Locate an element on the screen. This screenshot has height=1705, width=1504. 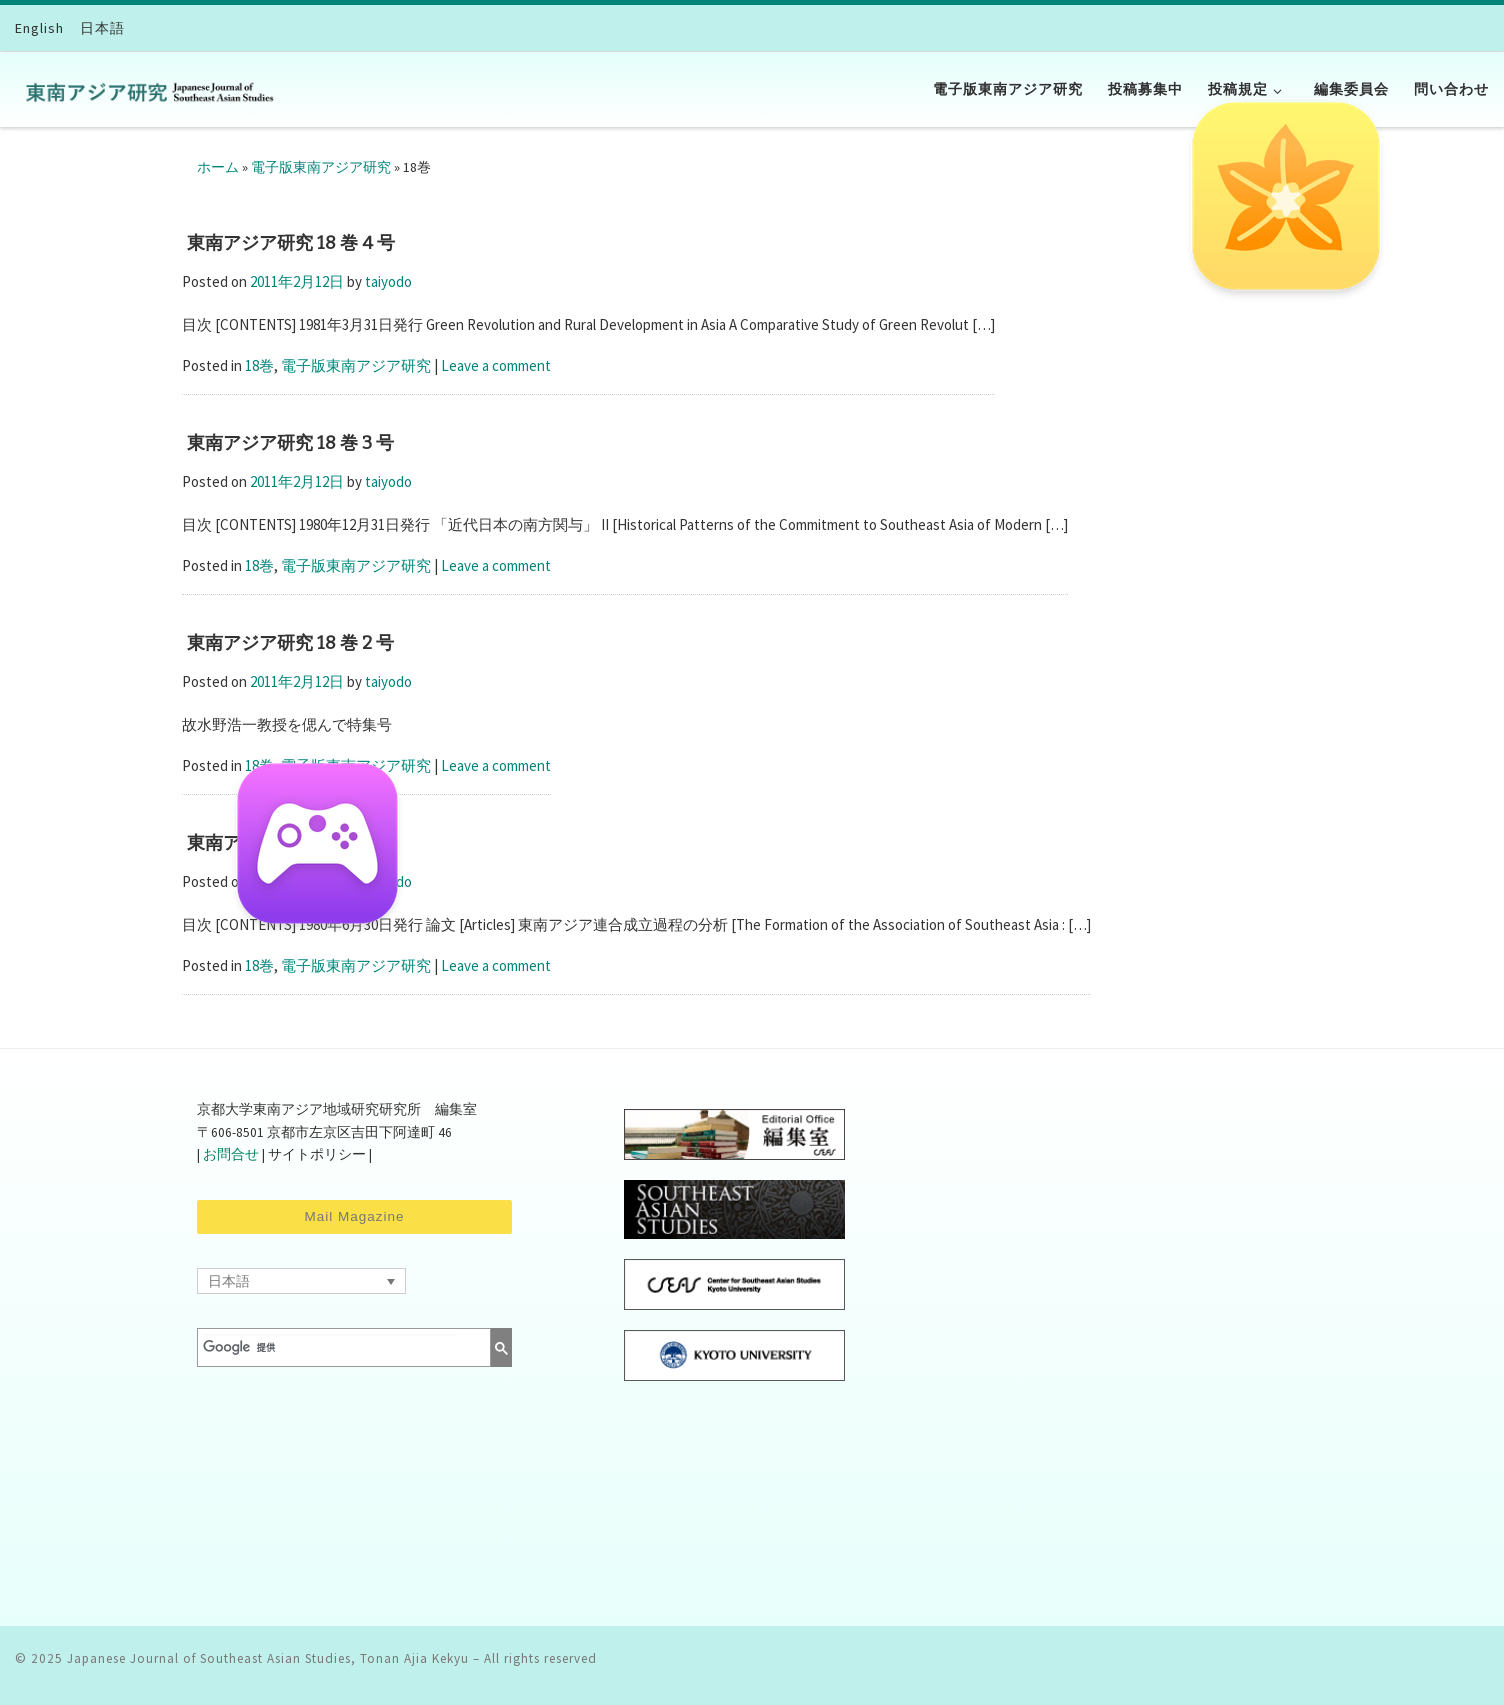
open gnome arcade gaming app is located at coordinates (317, 843).